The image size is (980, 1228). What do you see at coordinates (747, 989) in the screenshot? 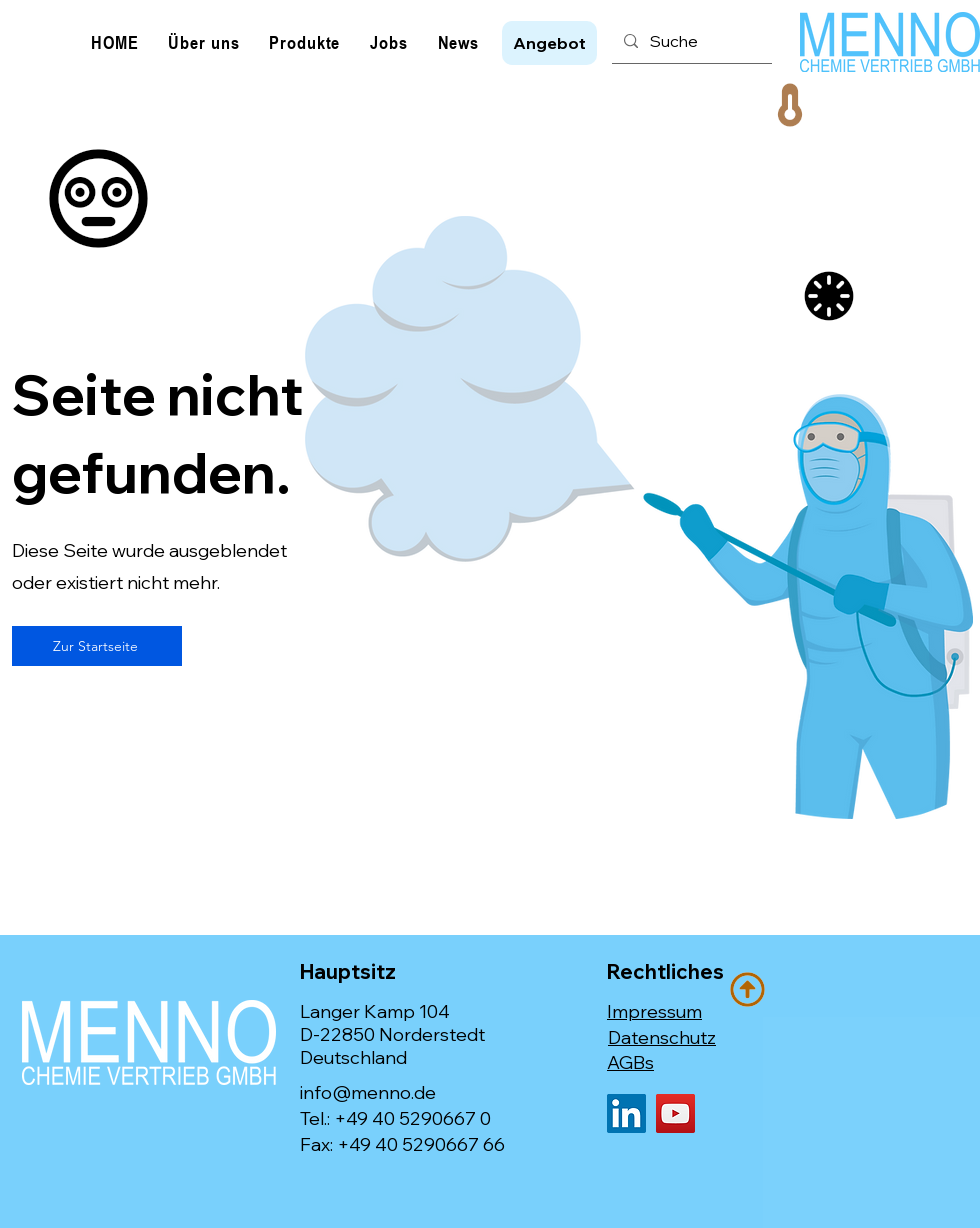
I see `scroll to top of page` at bounding box center [747, 989].